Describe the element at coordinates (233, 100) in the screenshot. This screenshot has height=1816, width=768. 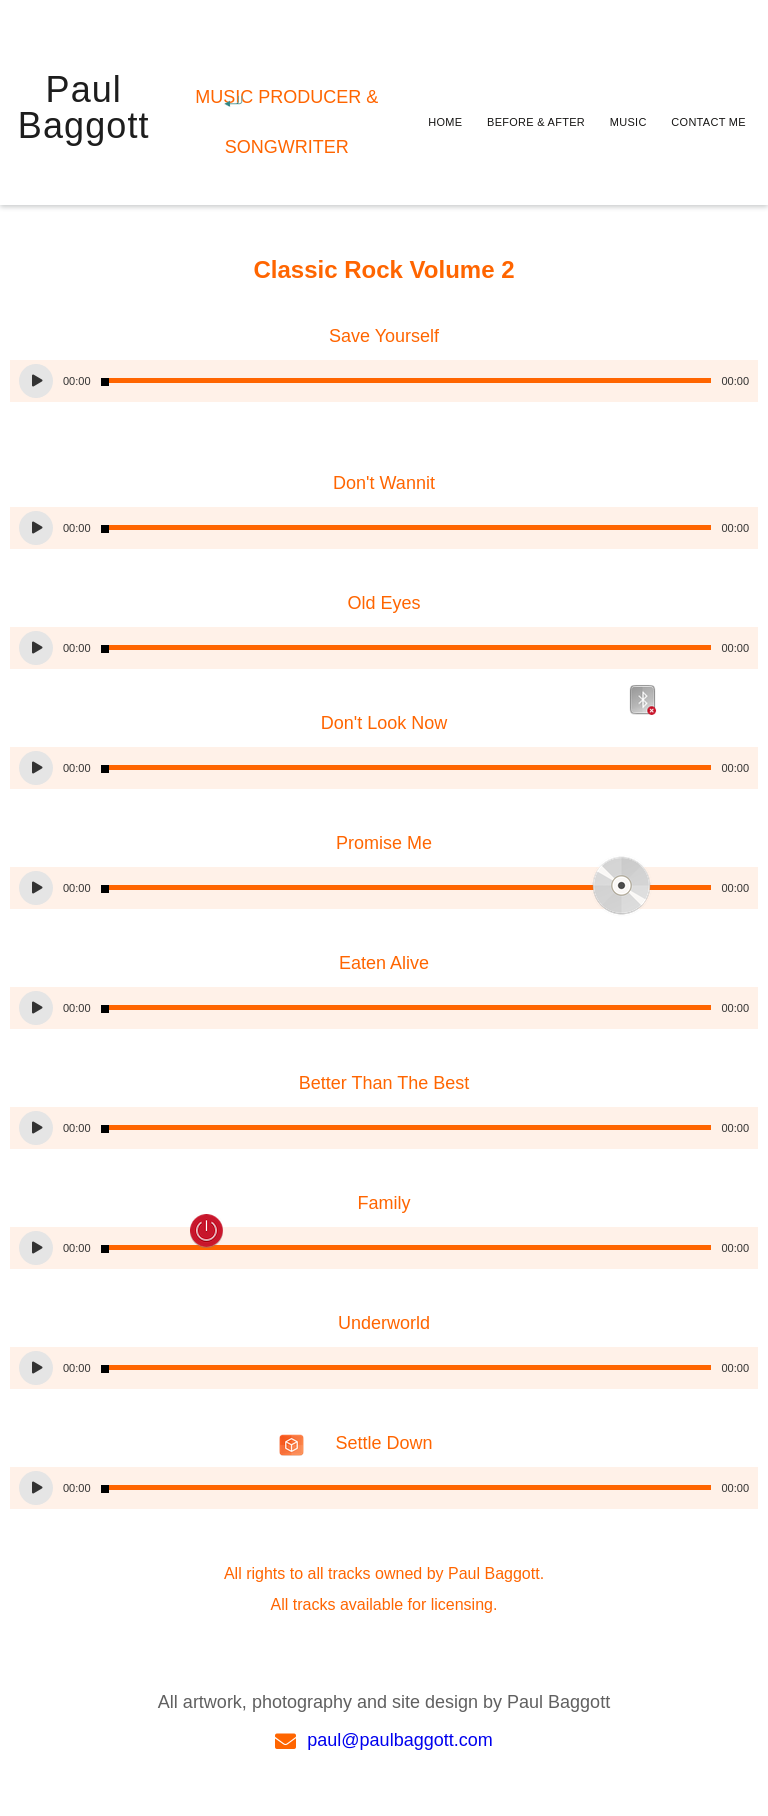
I see `reply to all recipients of an email` at that location.